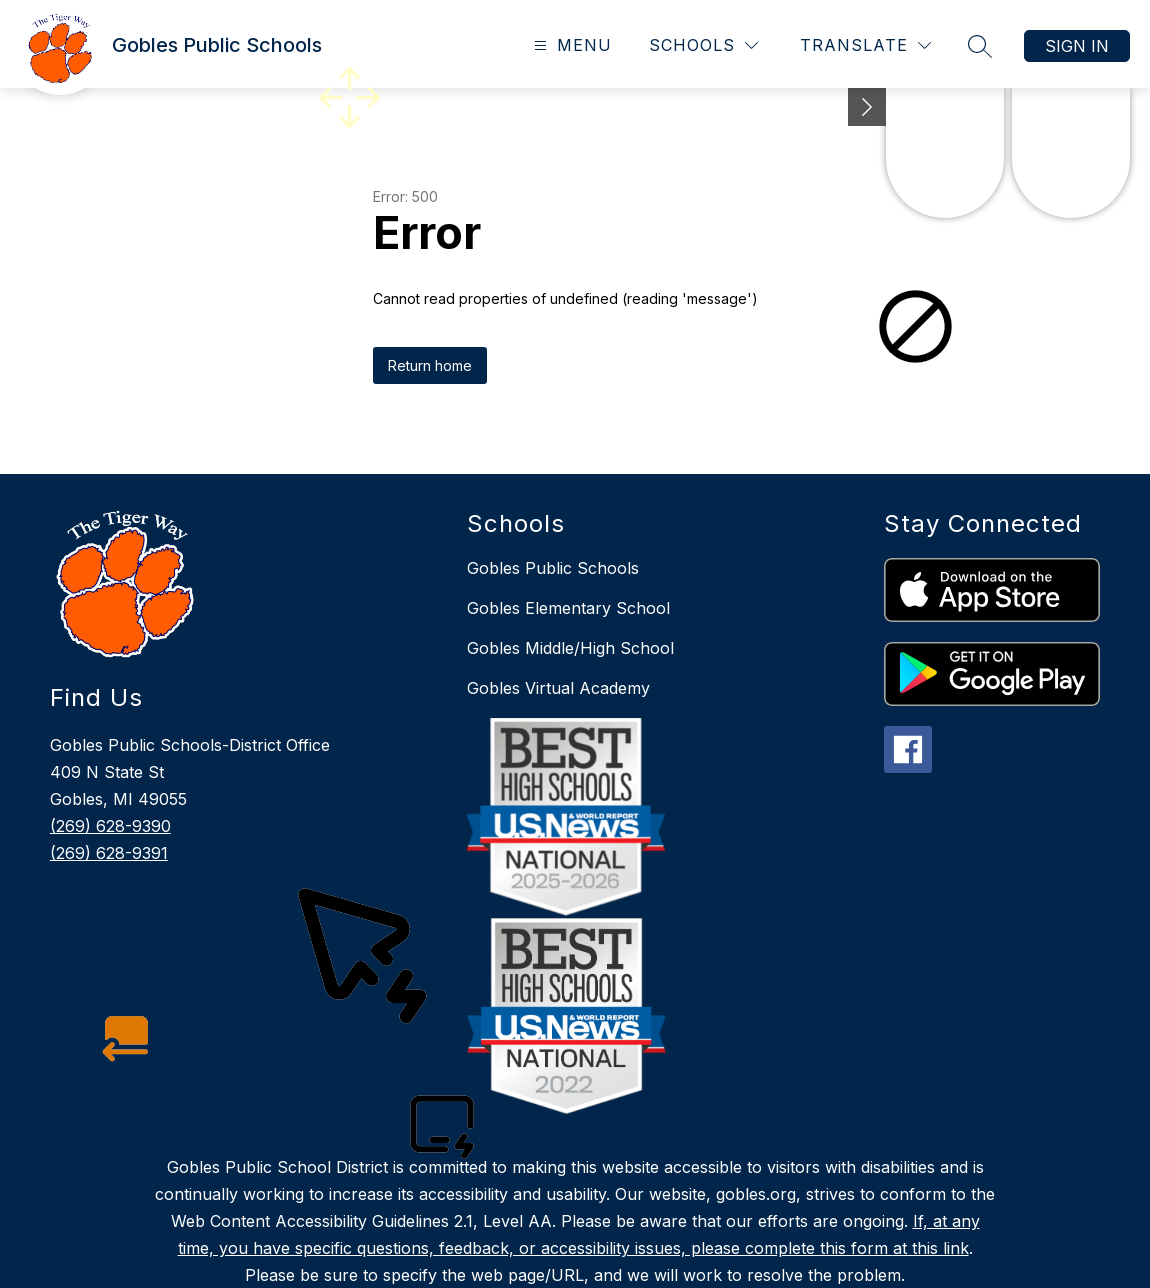 Image resolution: width=1150 pixels, height=1288 pixels. I want to click on auto-fit content to the left edge, so click(126, 1037).